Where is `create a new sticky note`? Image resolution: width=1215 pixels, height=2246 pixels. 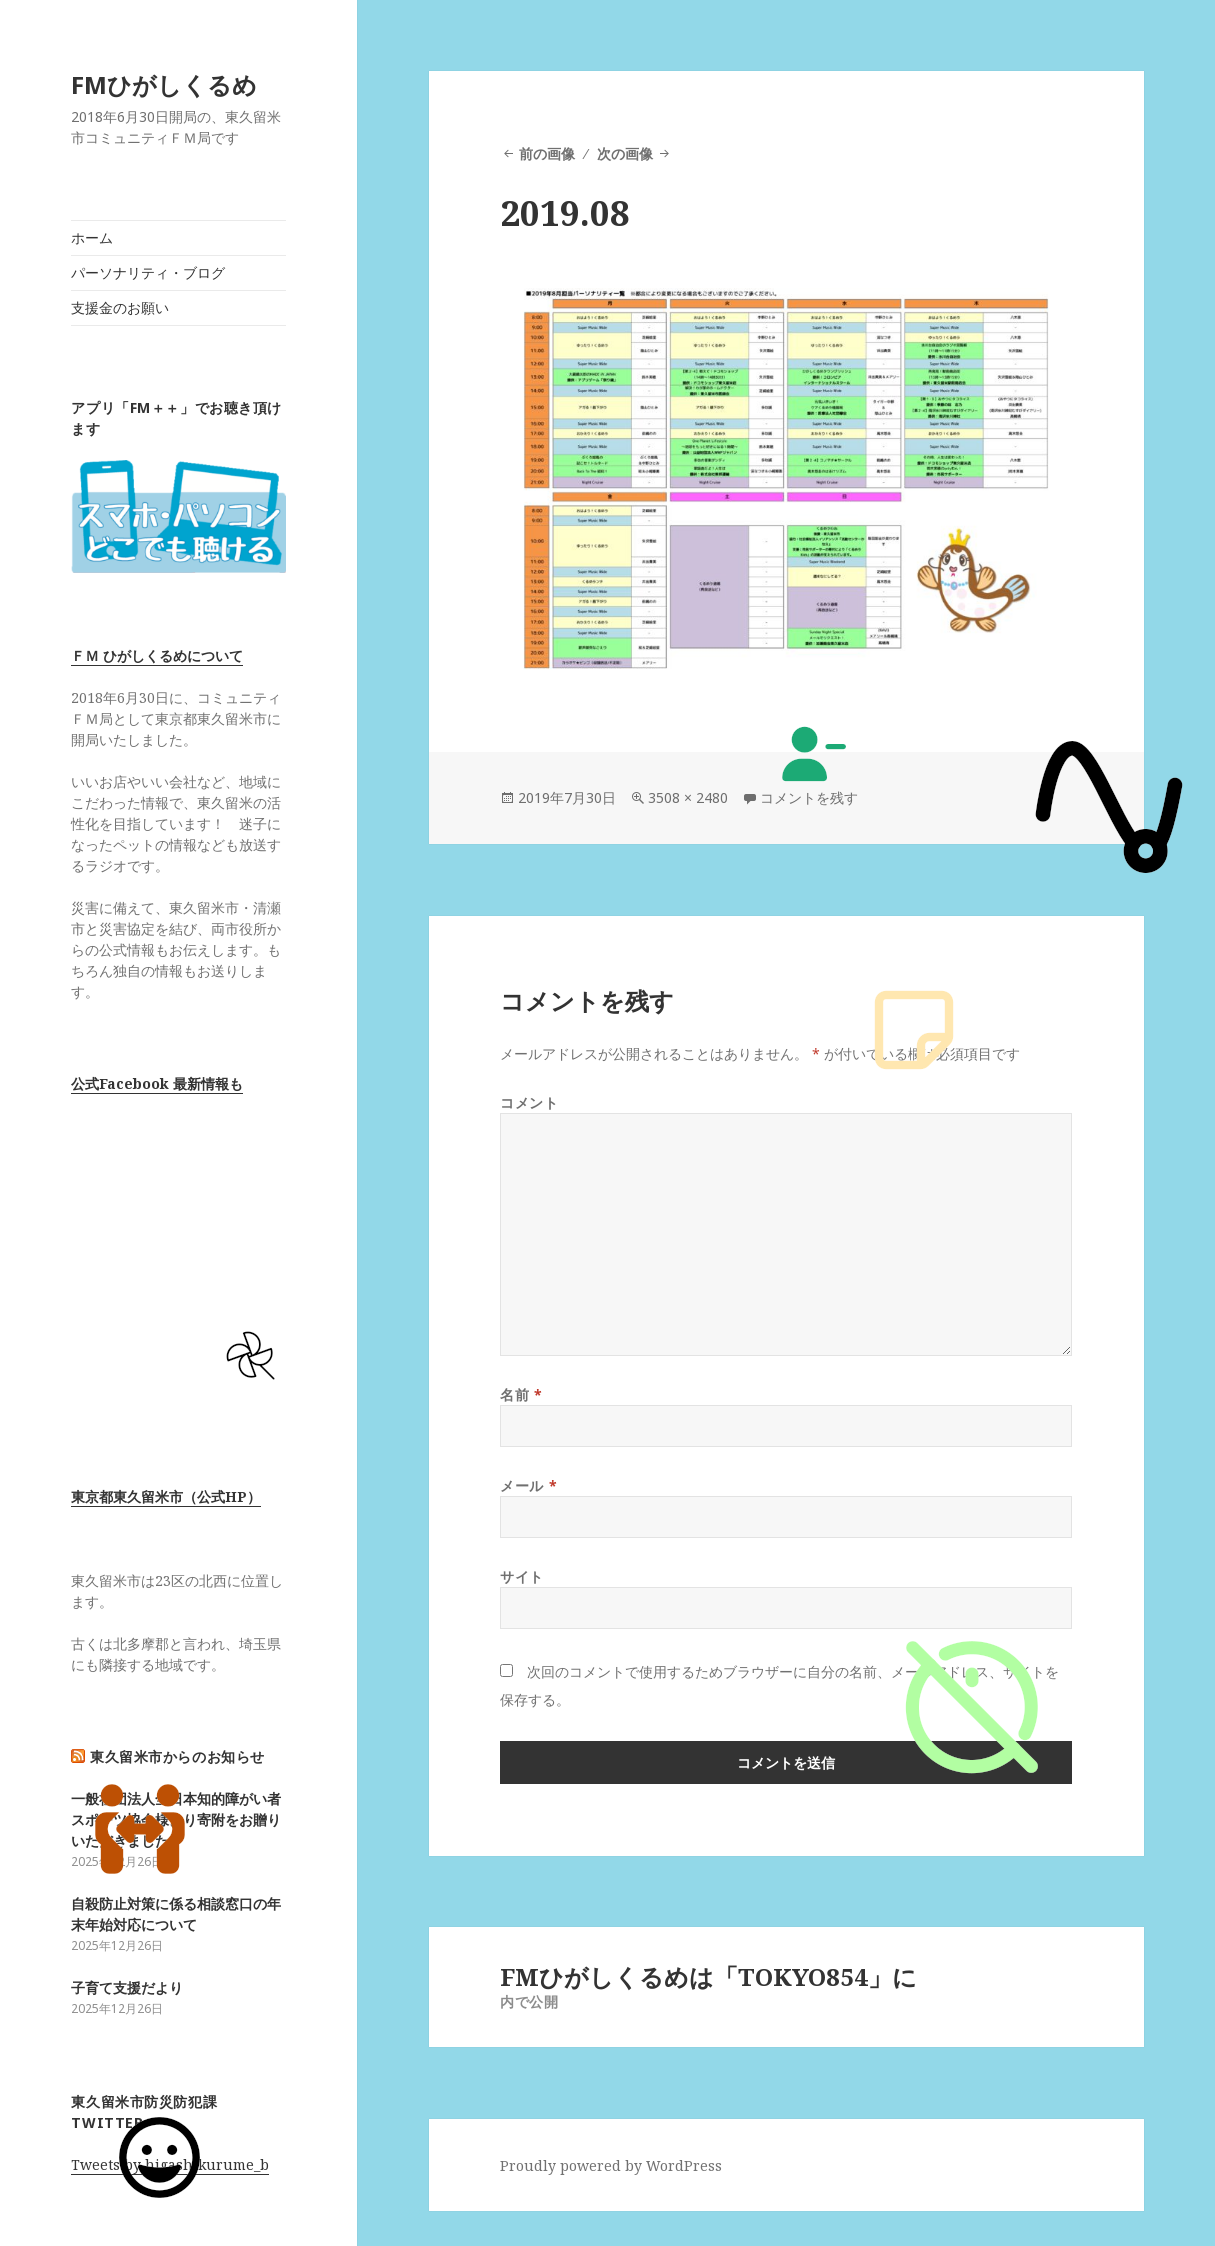
create a new sticky note is located at coordinates (914, 1030).